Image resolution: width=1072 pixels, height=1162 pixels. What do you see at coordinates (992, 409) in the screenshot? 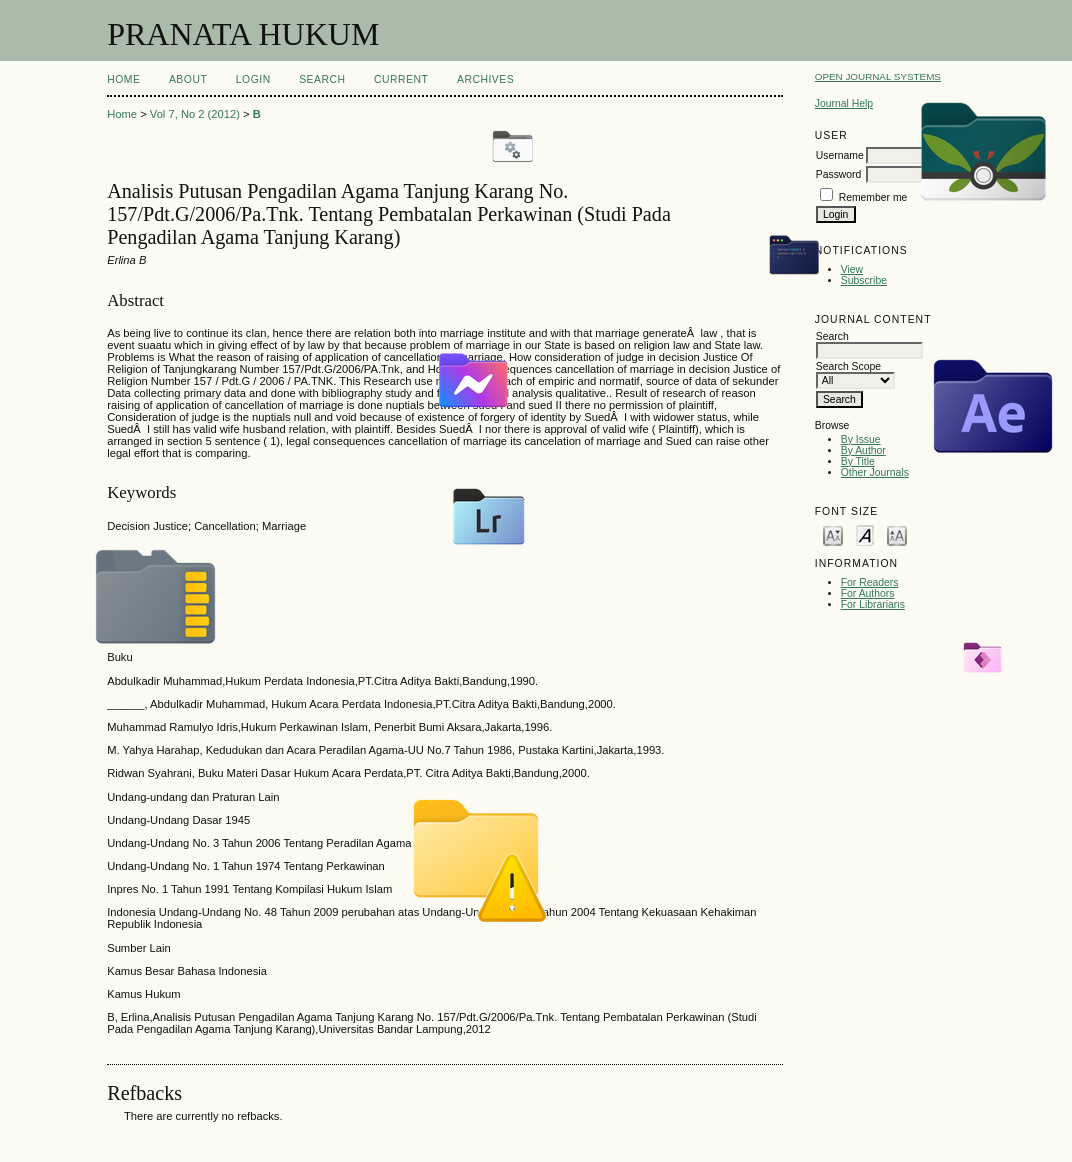
I see `folder containing Adobe After Effects project files` at bounding box center [992, 409].